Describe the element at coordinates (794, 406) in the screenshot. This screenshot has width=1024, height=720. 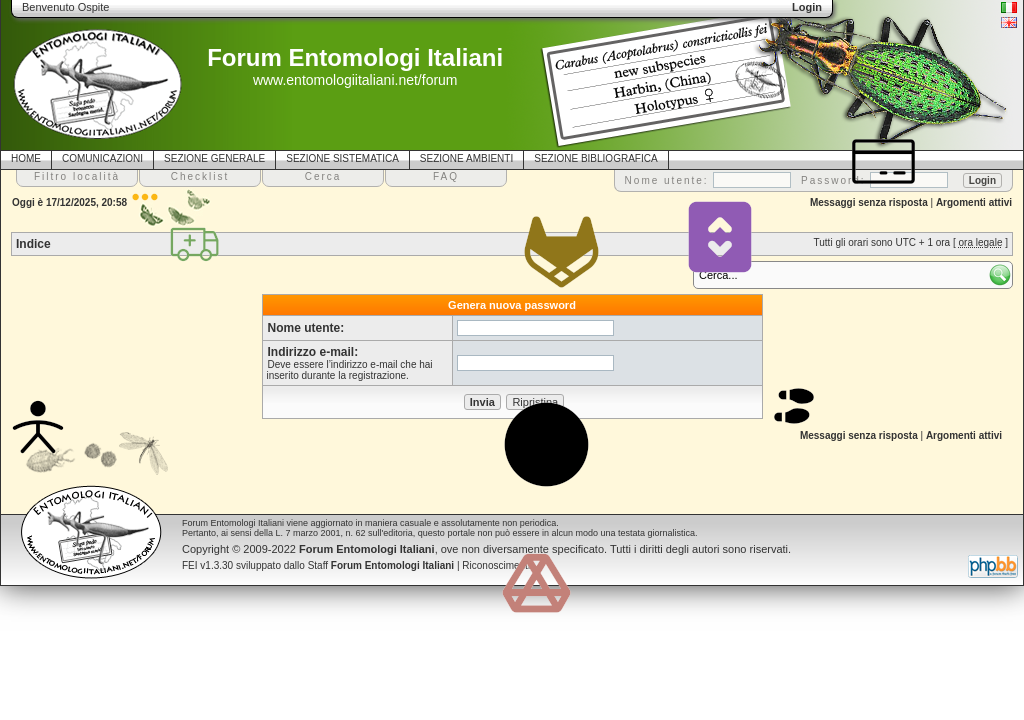
I see `view step count or walking activity` at that location.